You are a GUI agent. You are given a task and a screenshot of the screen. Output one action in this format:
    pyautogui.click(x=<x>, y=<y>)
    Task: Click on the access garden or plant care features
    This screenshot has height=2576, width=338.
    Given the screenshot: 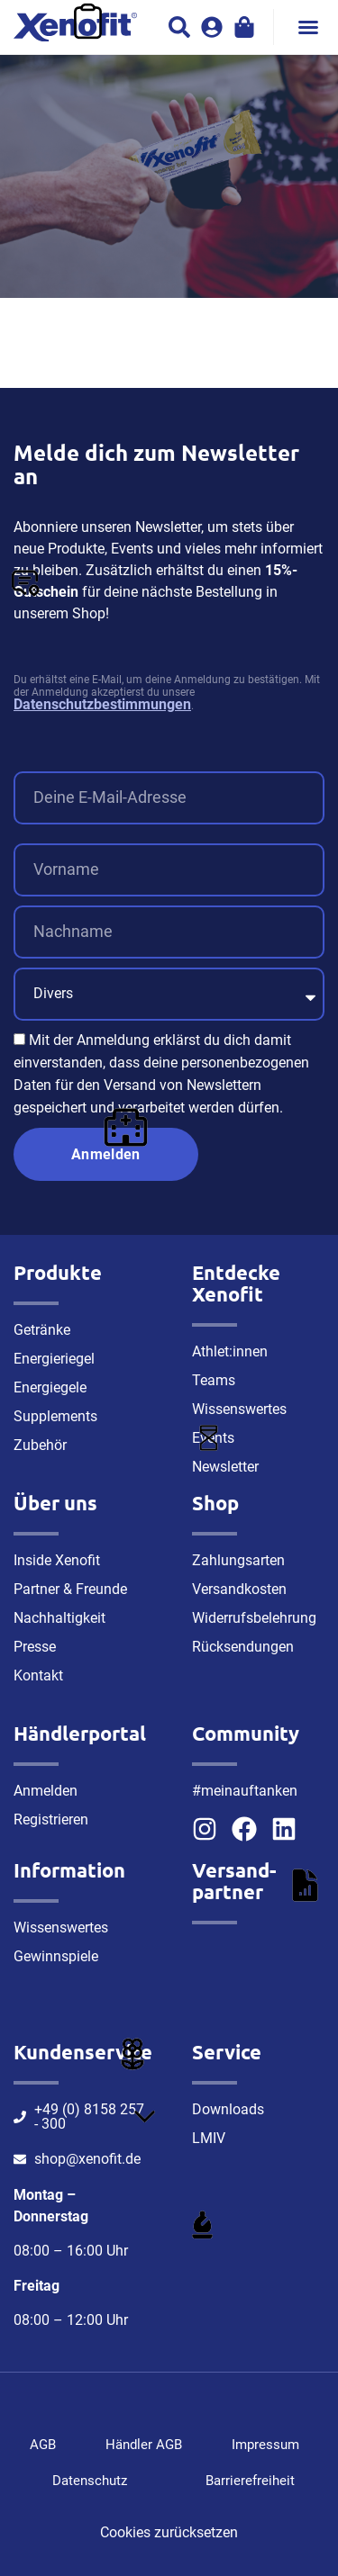 What is the action you would take?
    pyautogui.click(x=132, y=2054)
    